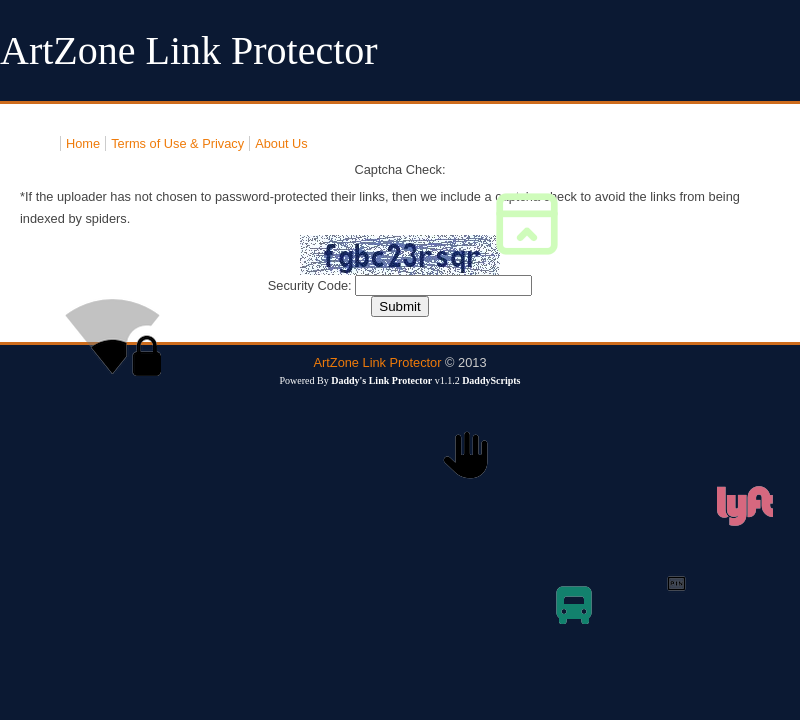 Image resolution: width=800 pixels, height=720 pixels. I want to click on view delivery or shipping status, so click(574, 604).